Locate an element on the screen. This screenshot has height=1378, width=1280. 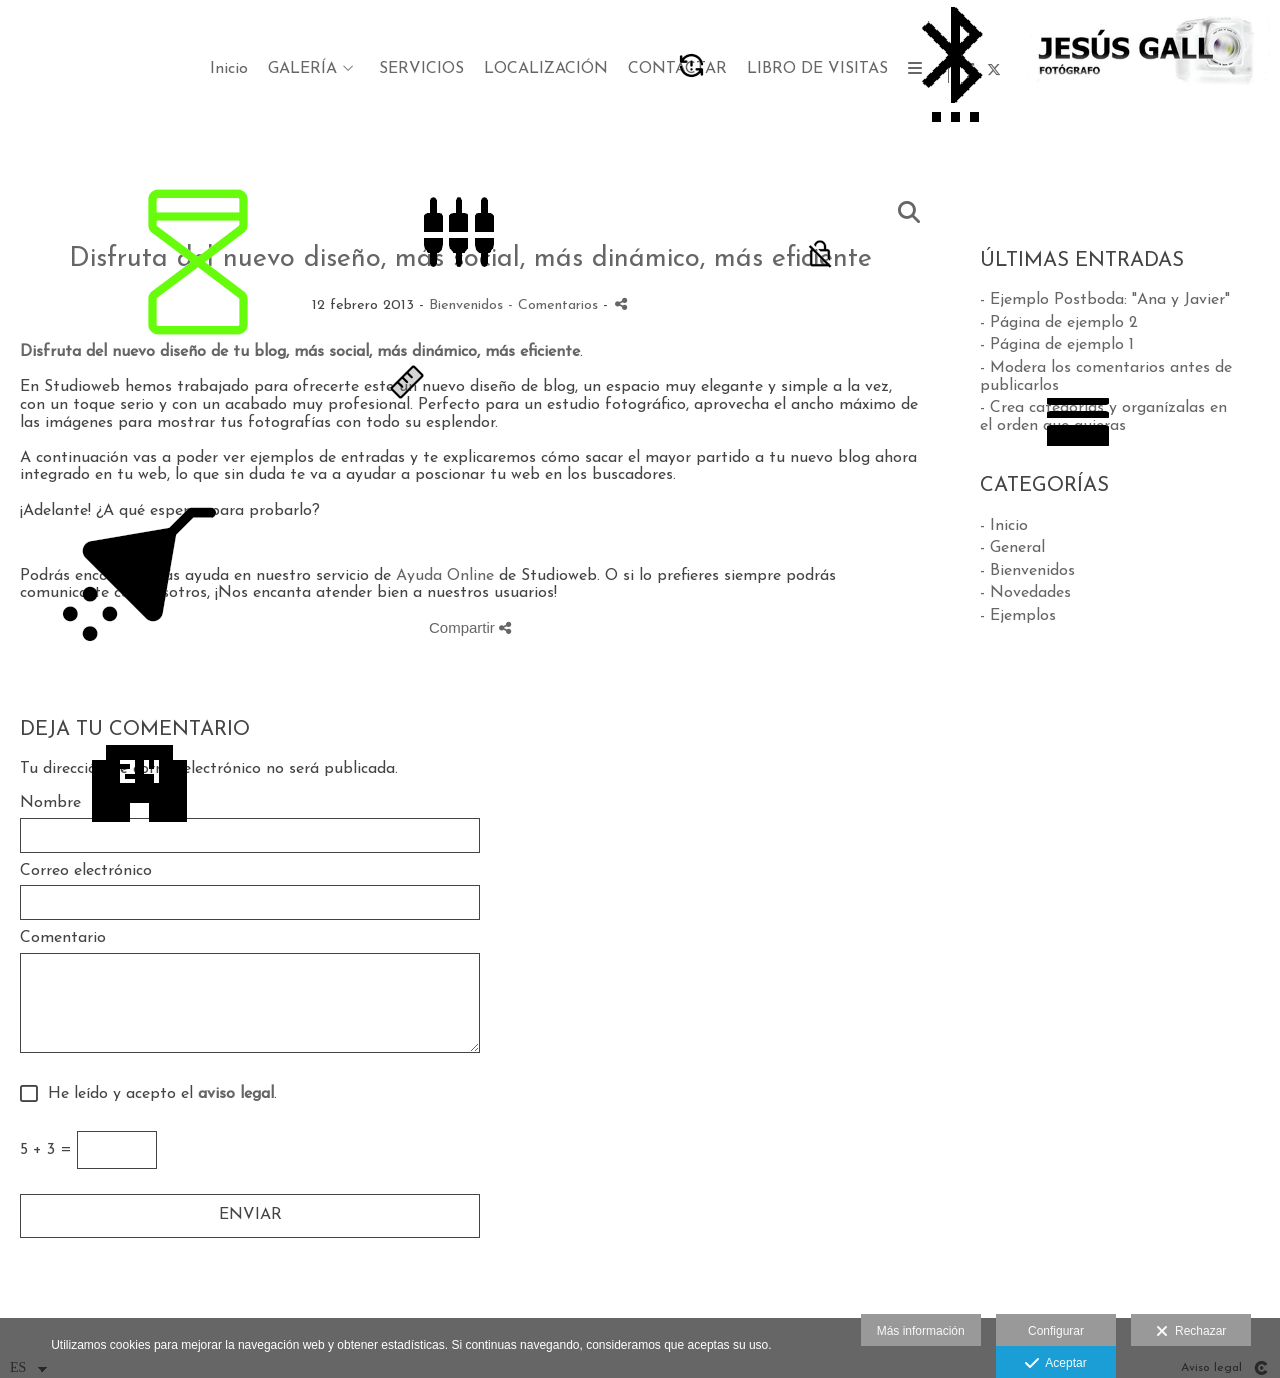
indicates an unencrypted or insecure email connection is located at coordinates (820, 254).